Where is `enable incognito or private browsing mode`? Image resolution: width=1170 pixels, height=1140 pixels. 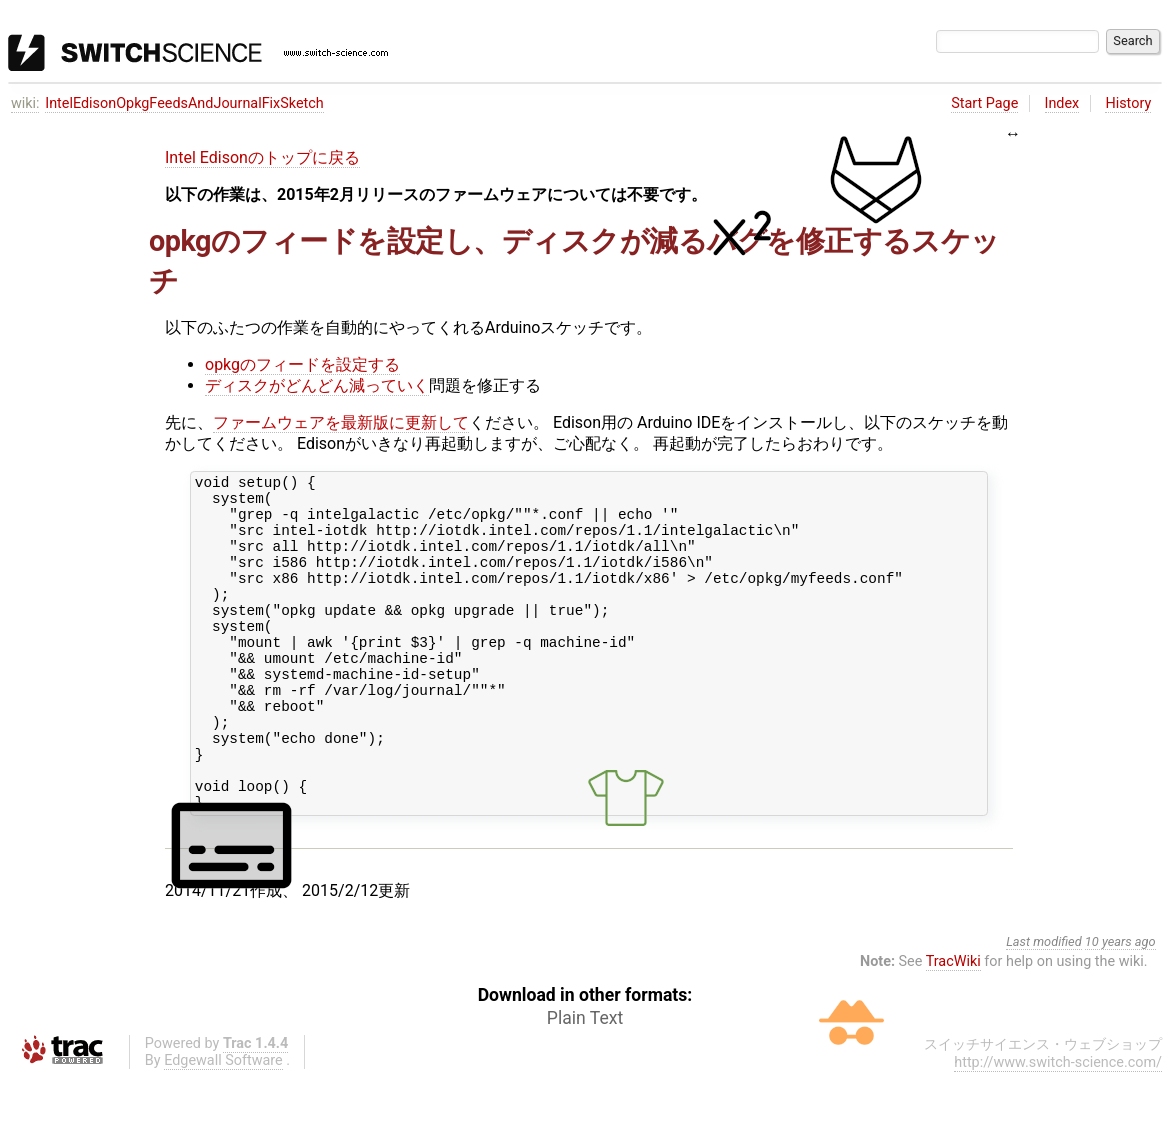
enable incognito or private browsing mode is located at coordinates (851, 1022).